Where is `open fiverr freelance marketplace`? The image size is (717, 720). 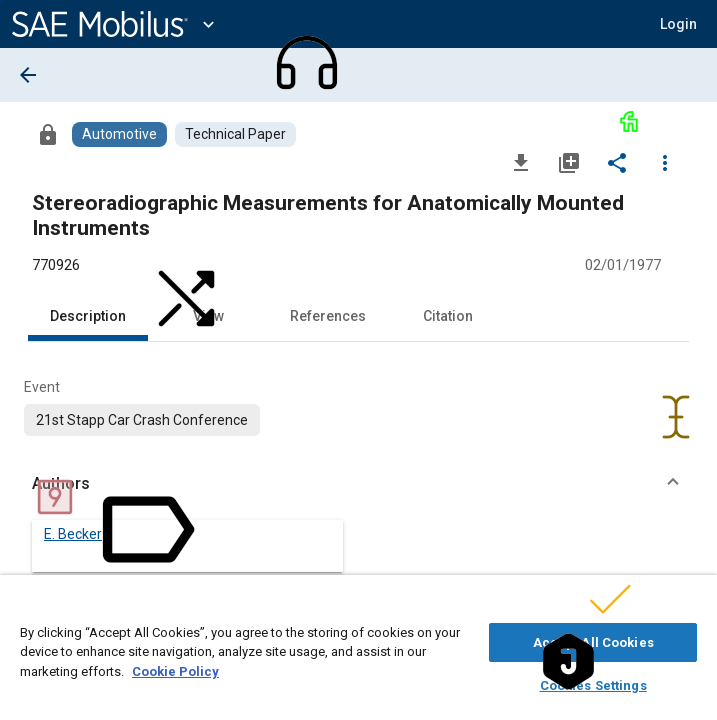
open fiverr freelance marketplace is located at coordinates (629, 121).